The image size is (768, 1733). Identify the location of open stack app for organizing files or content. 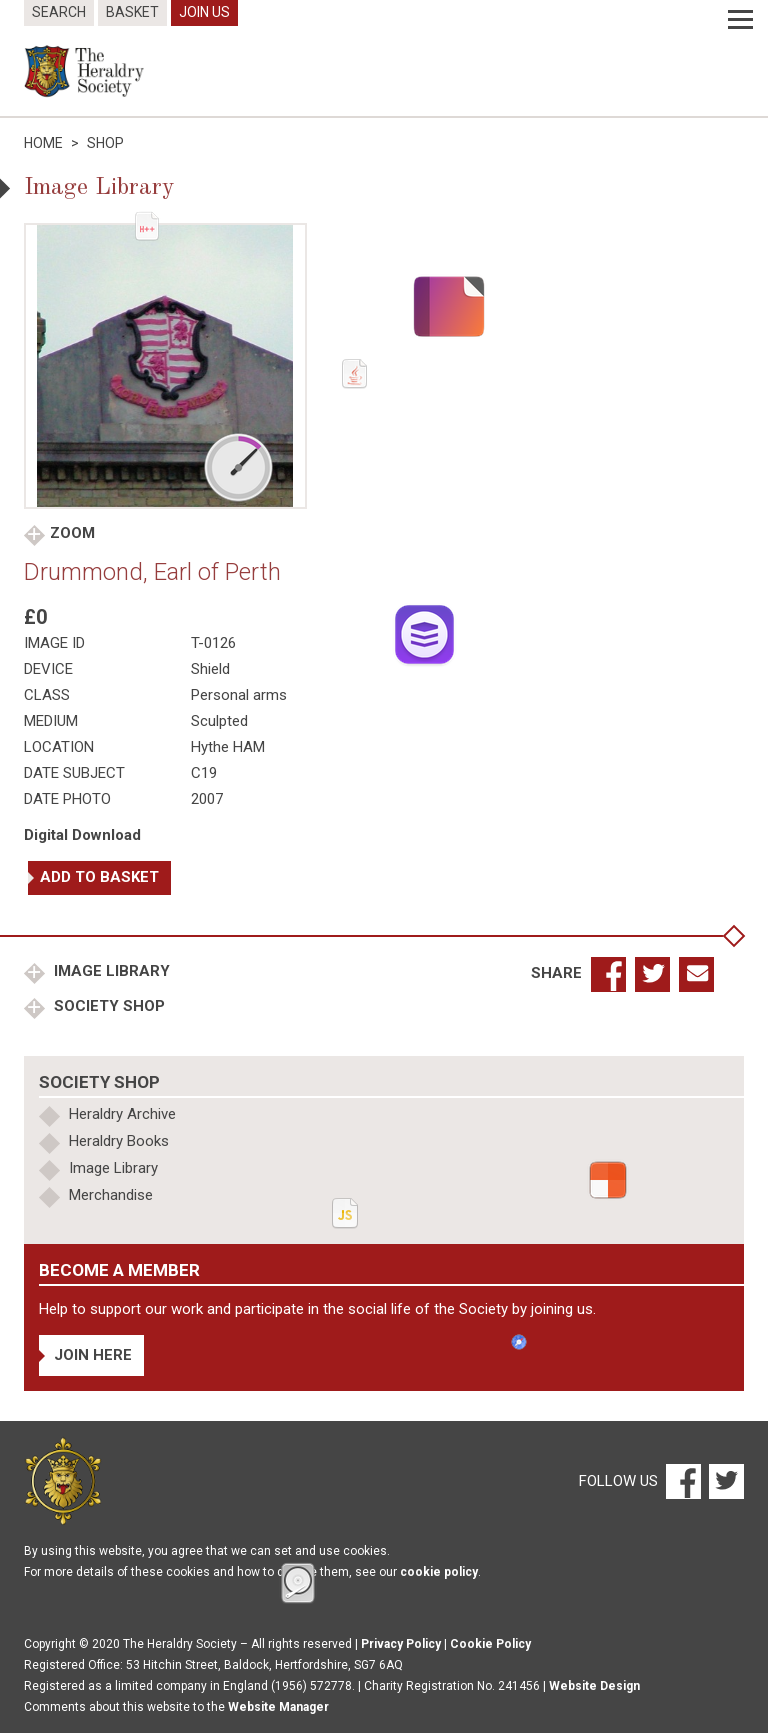
(424, 634).